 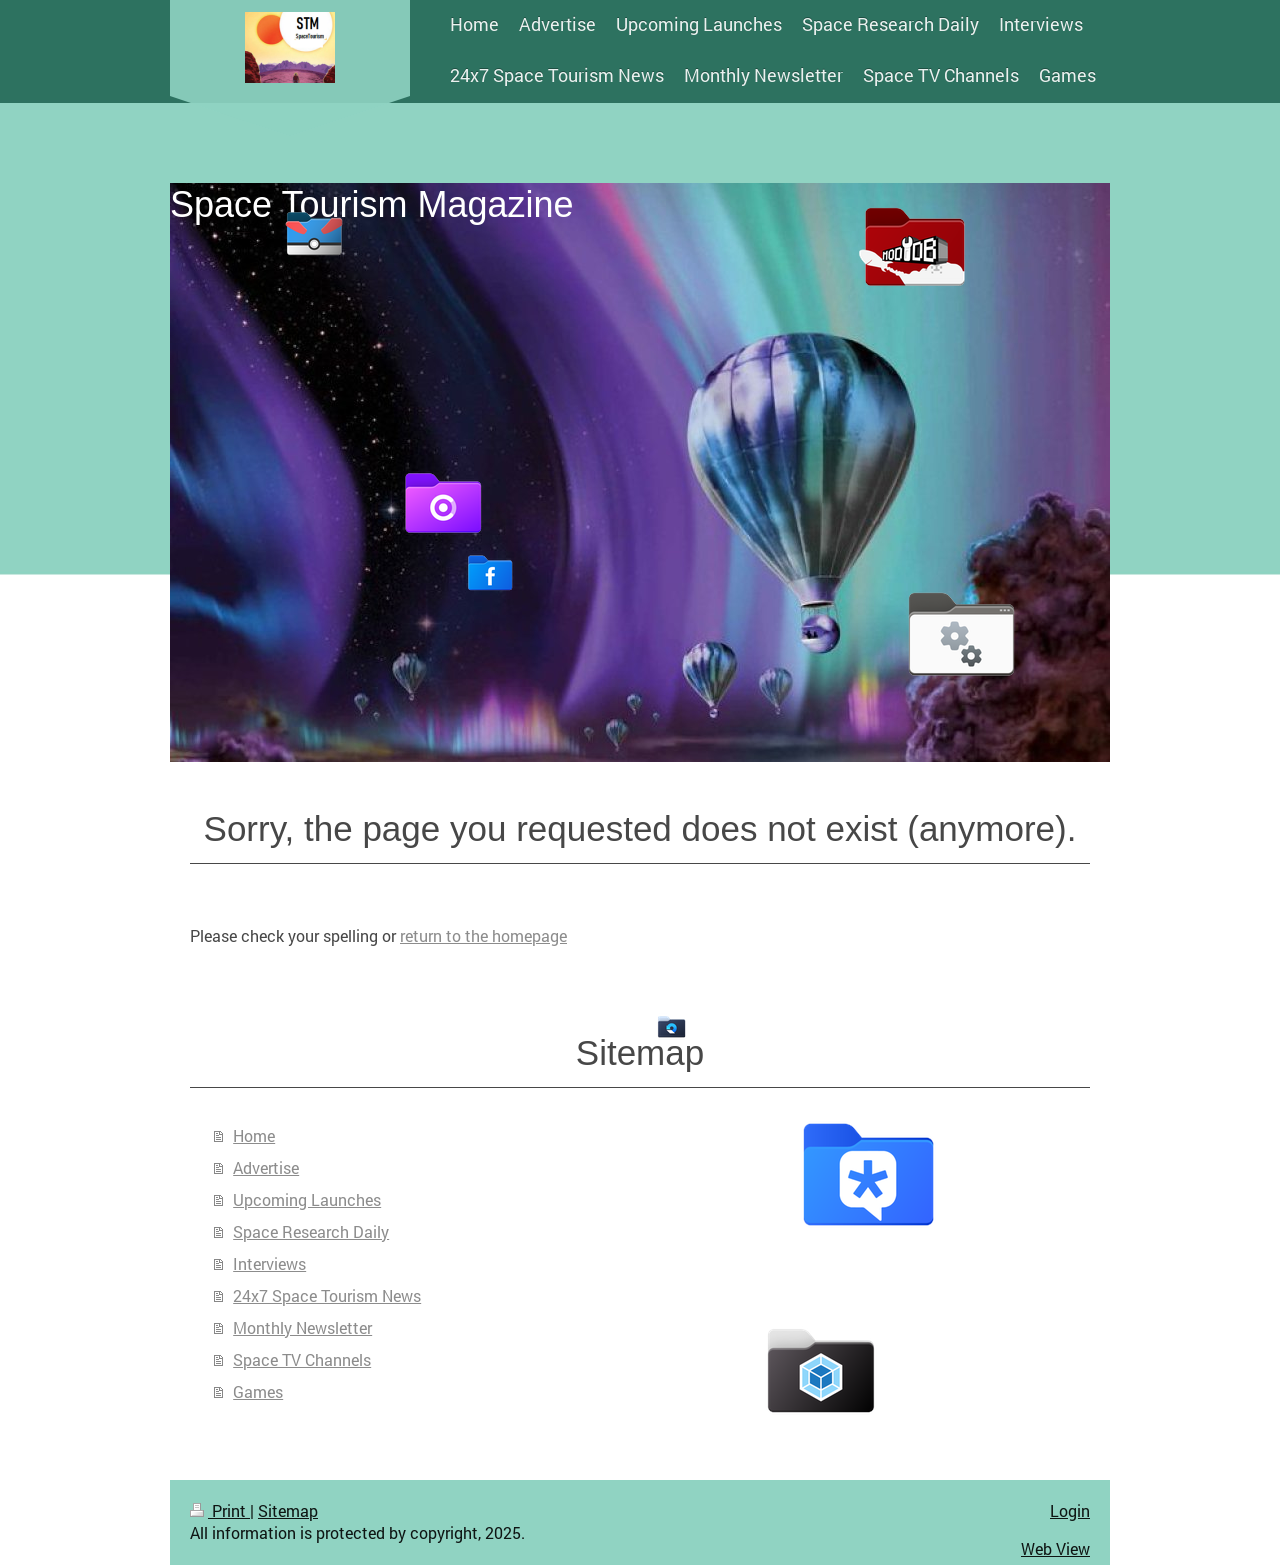 I want to click on folder containing batch files or scripts, so click(x=961, y=637).